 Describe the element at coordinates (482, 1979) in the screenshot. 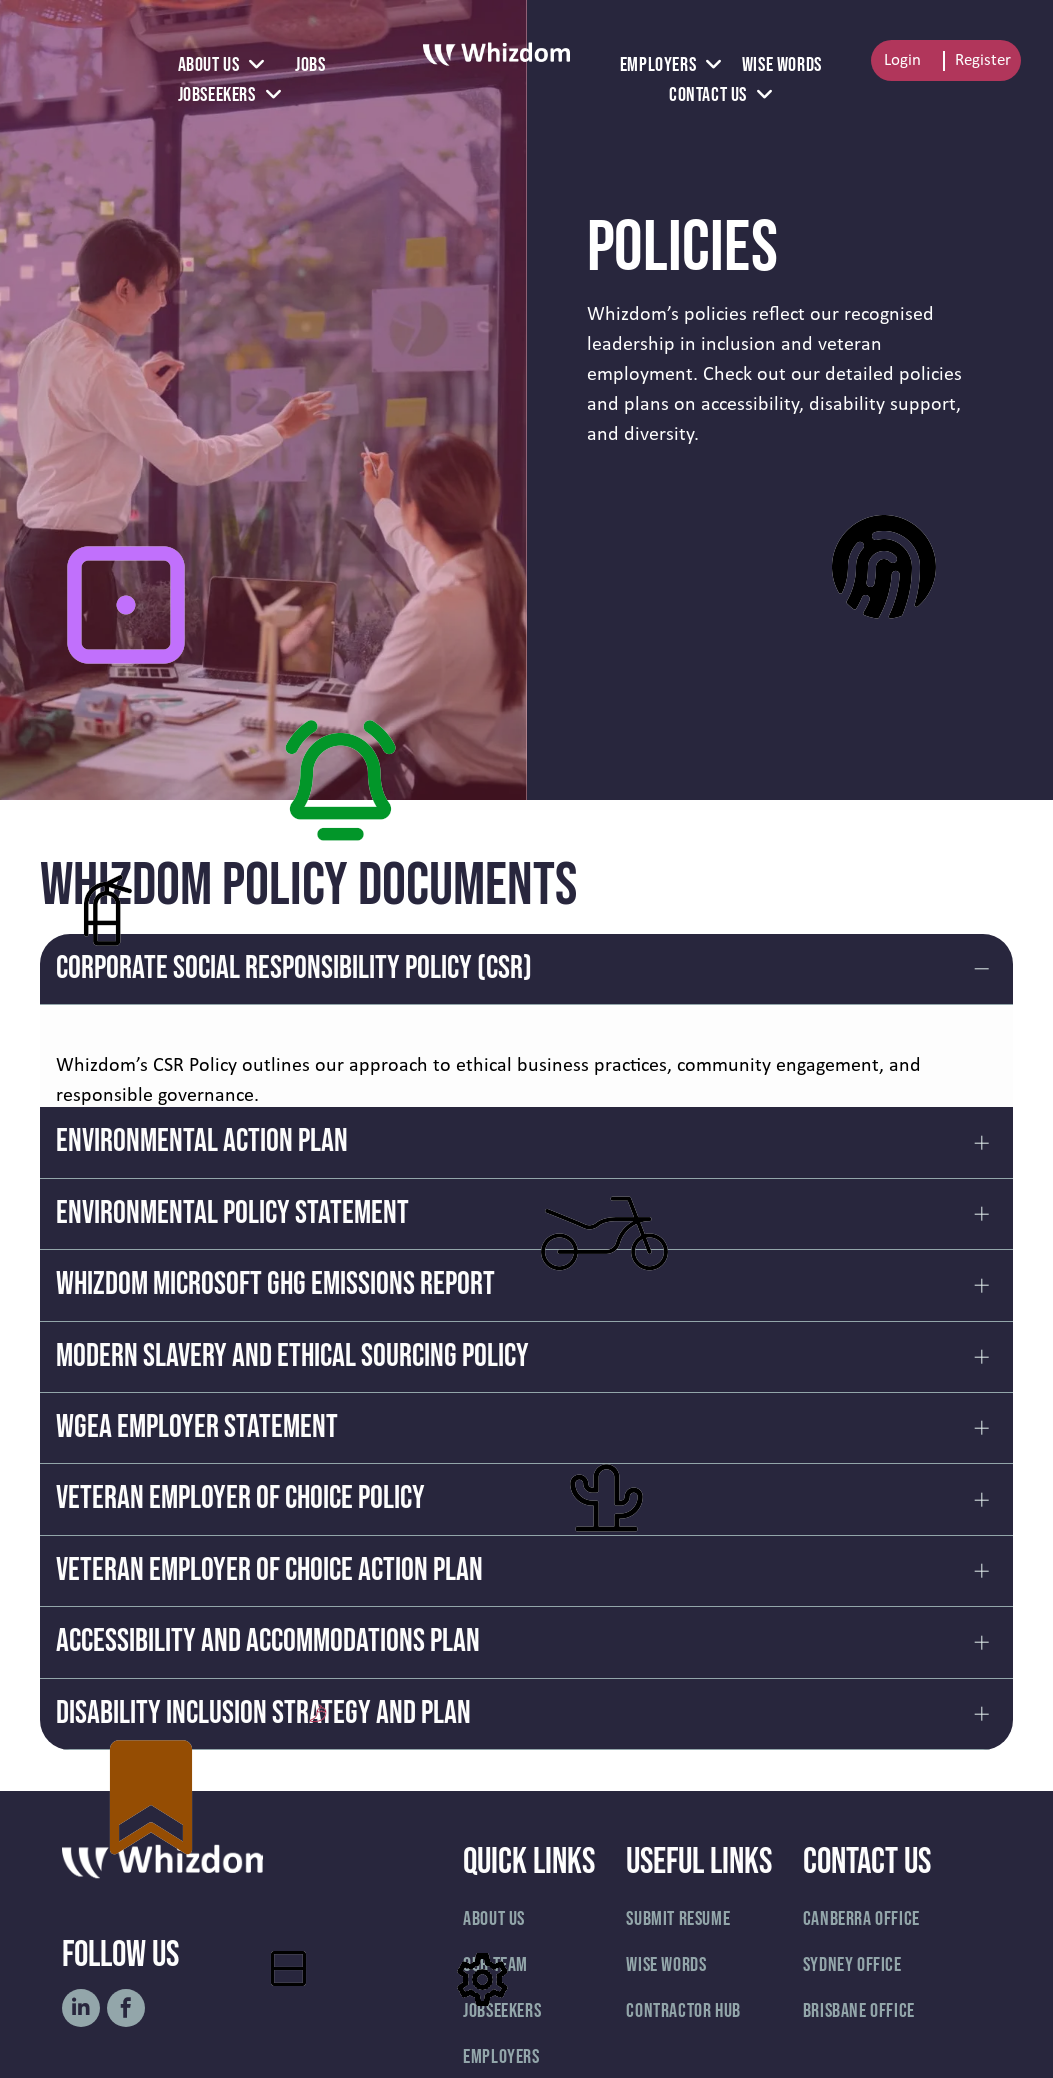

I see `open settings menu` at that location.